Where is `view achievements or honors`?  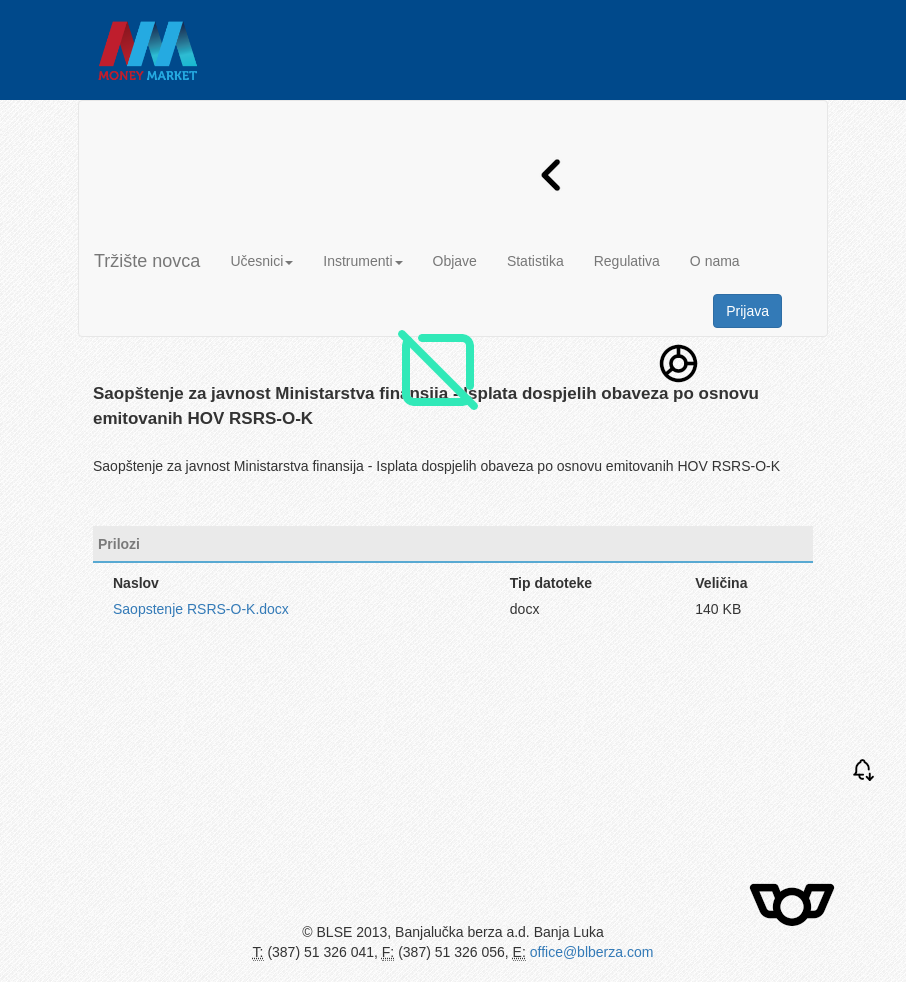
view achievements or honors is located at coordinates (792, 903).